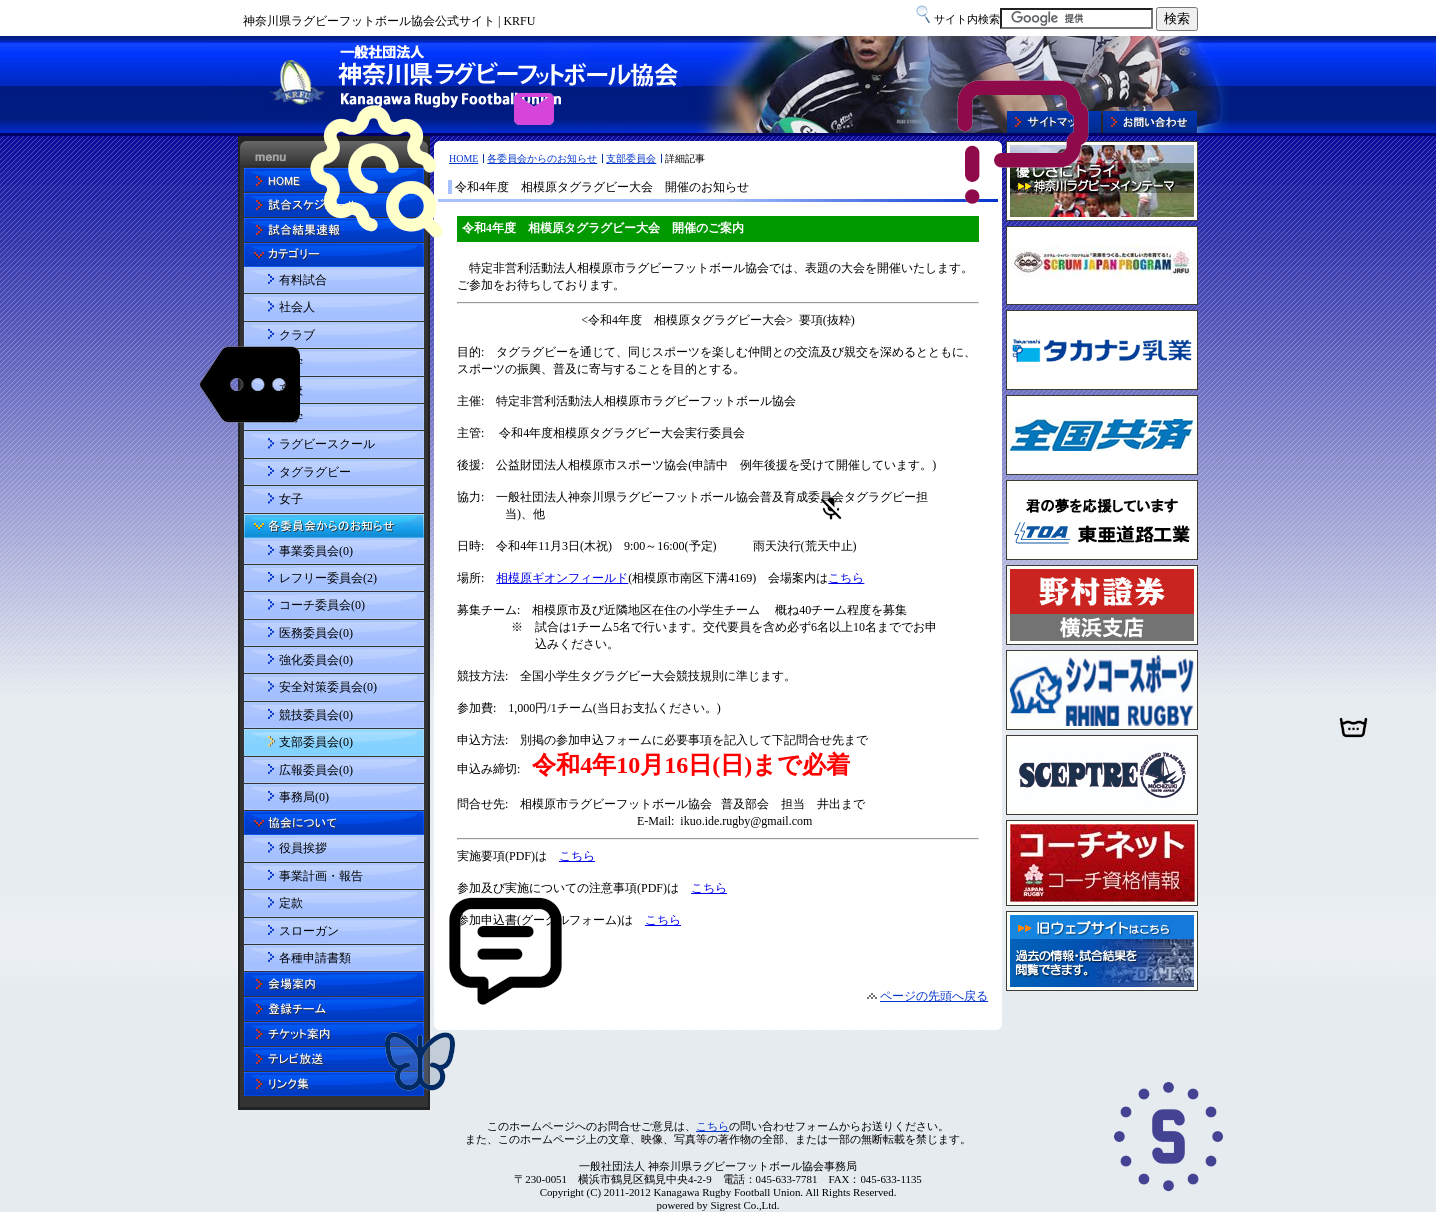 The image size is (1436, 1212). What do you see at coordinates (1353, 727) in the screenshot?
I see `wash at medium temperature setting` at bounding box center [1353, 727].